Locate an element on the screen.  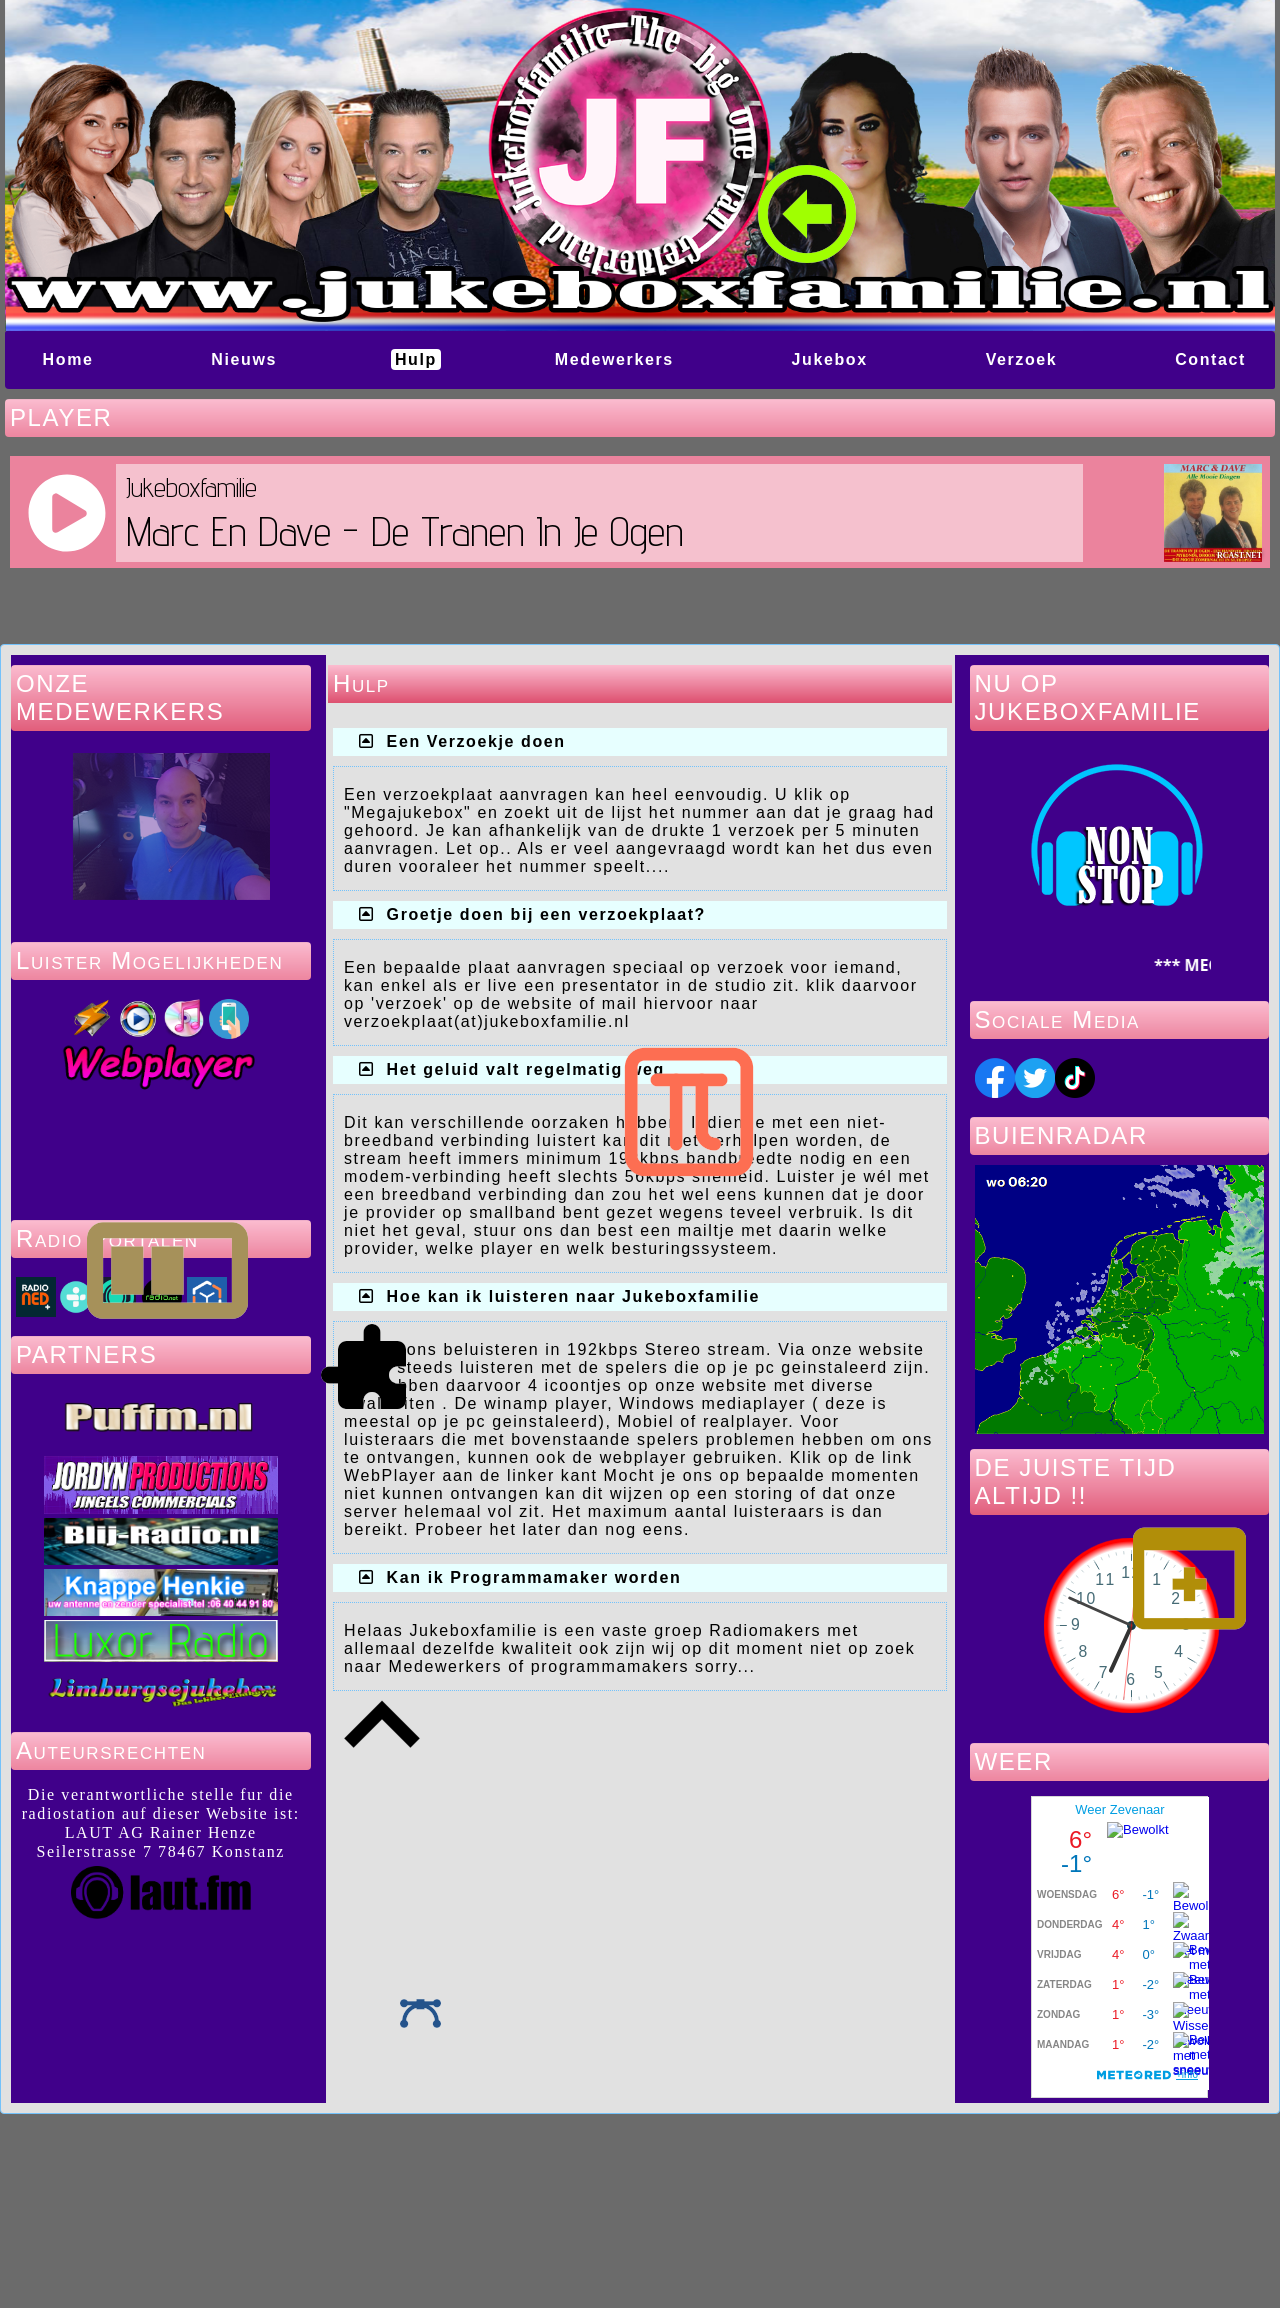
open a new window is located at coordinates (1189, 1578).